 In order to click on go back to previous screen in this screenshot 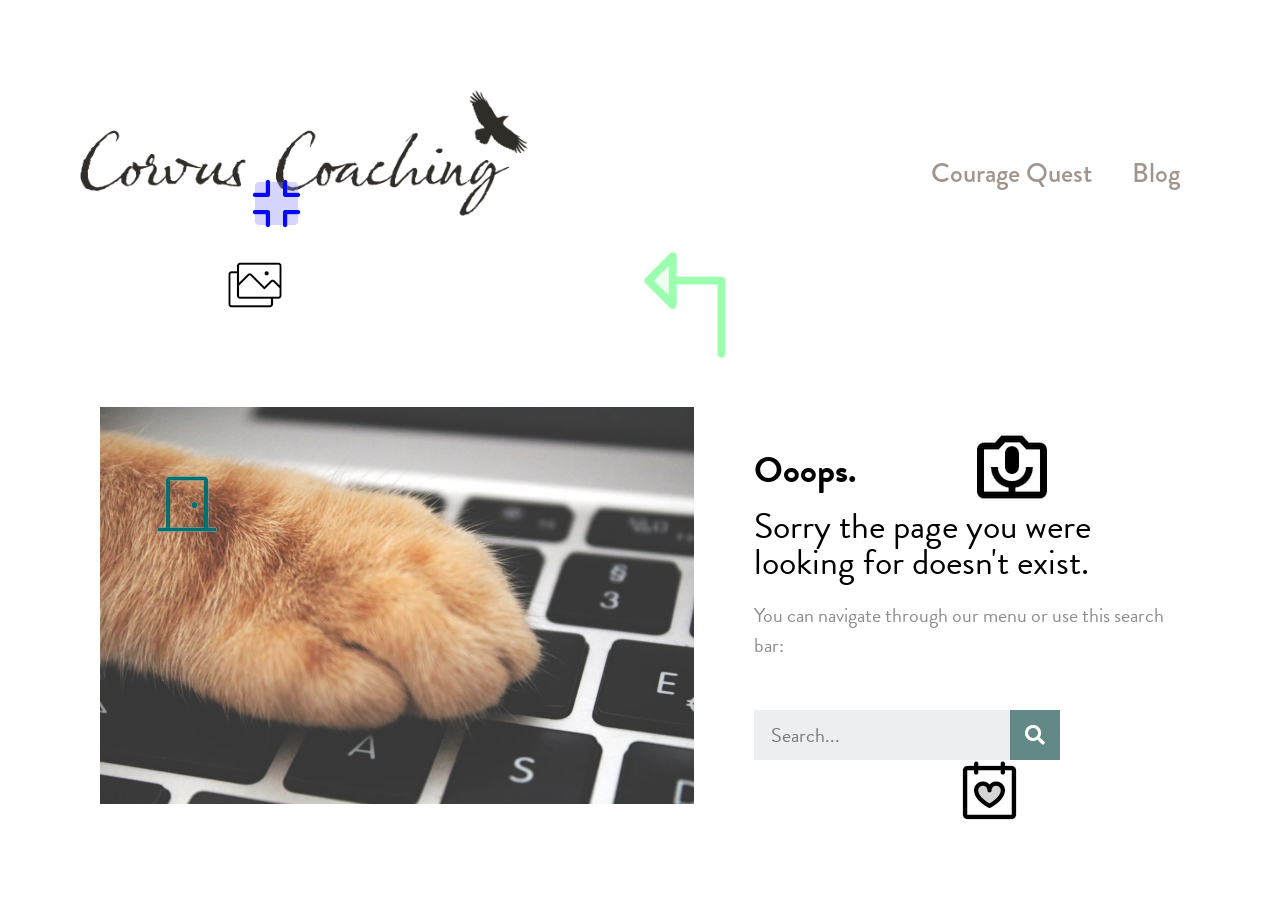, I will do `click(689, 305)`.